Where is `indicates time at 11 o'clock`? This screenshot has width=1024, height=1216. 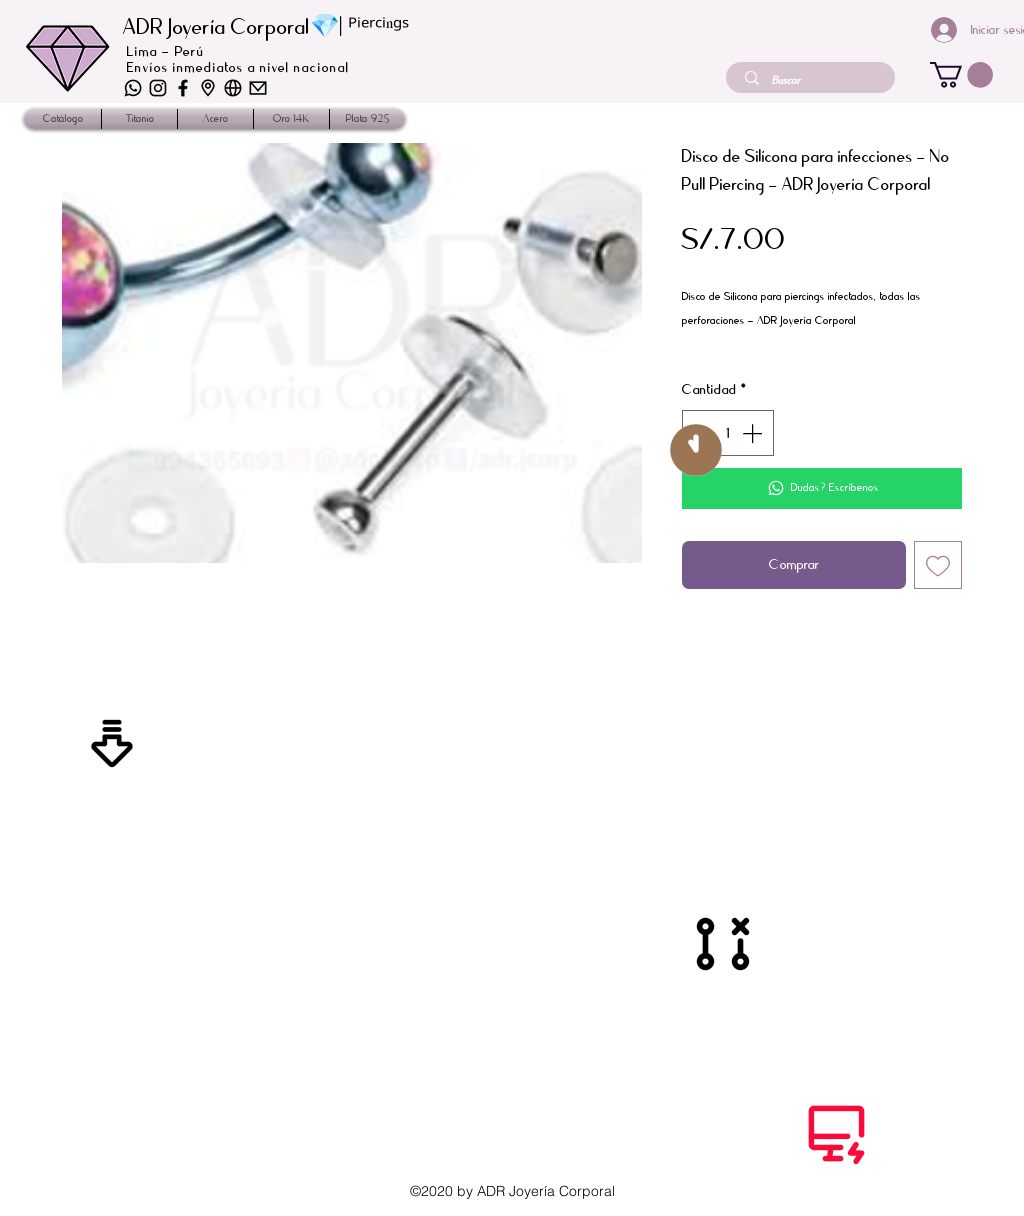
indicates time at 11 o'clock is located at coordinates (696, 450).